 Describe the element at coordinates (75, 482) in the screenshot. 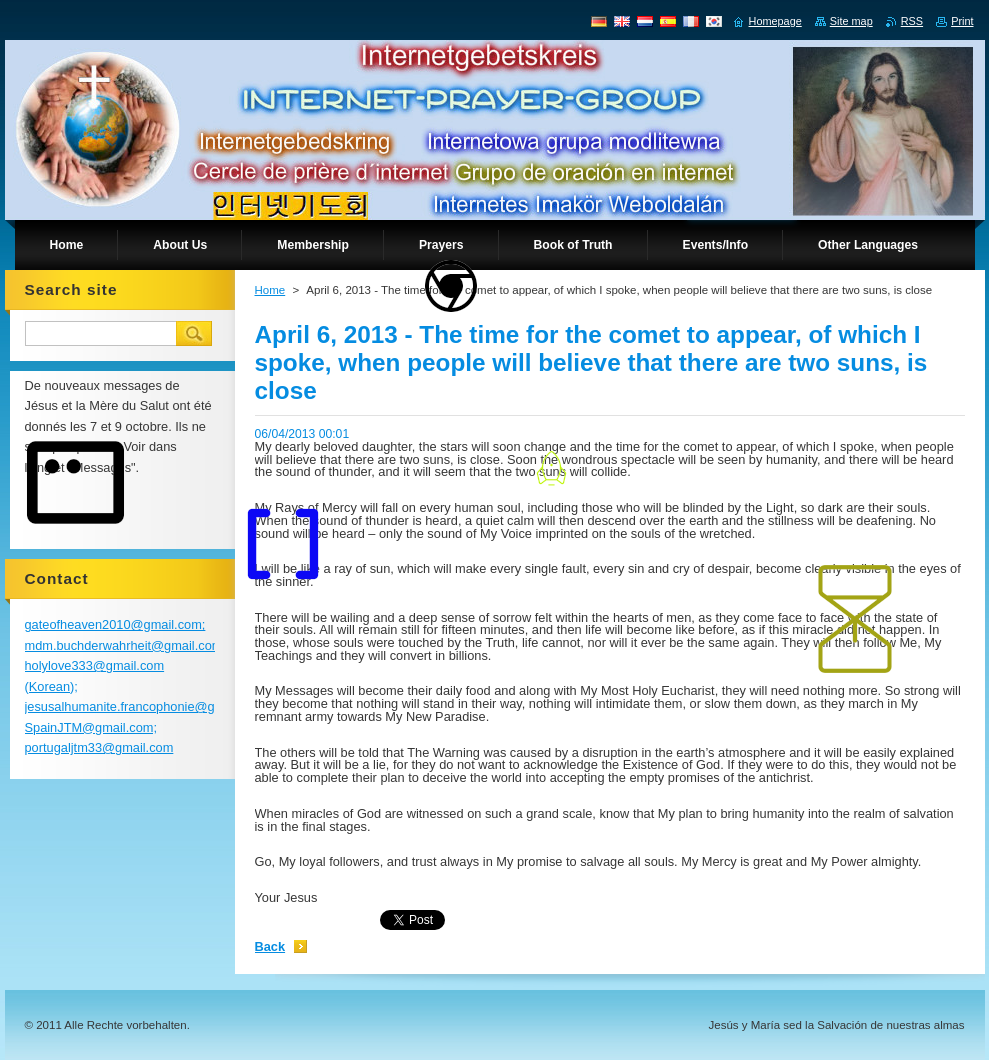

I see `open application window` at that location.